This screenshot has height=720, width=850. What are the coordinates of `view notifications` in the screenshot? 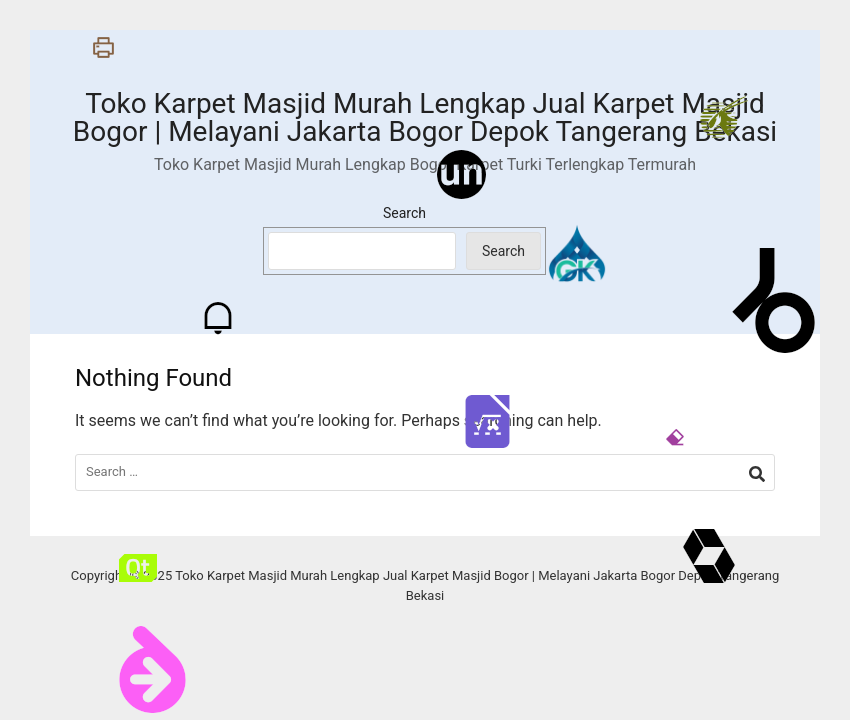 It's located at (218, 317).